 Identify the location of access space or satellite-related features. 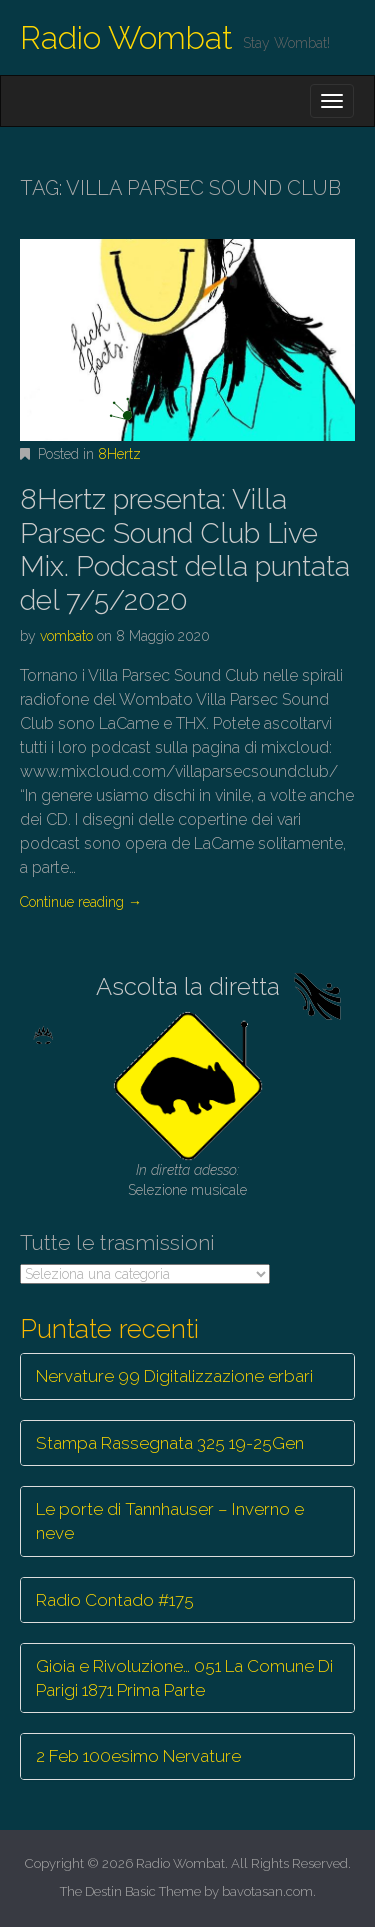
(121, 409).